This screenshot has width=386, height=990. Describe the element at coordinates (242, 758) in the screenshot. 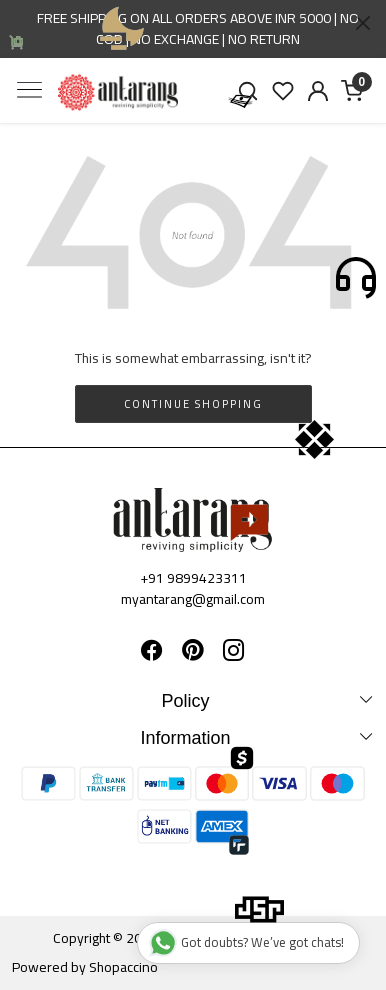

I see `open Cash App` at that location.